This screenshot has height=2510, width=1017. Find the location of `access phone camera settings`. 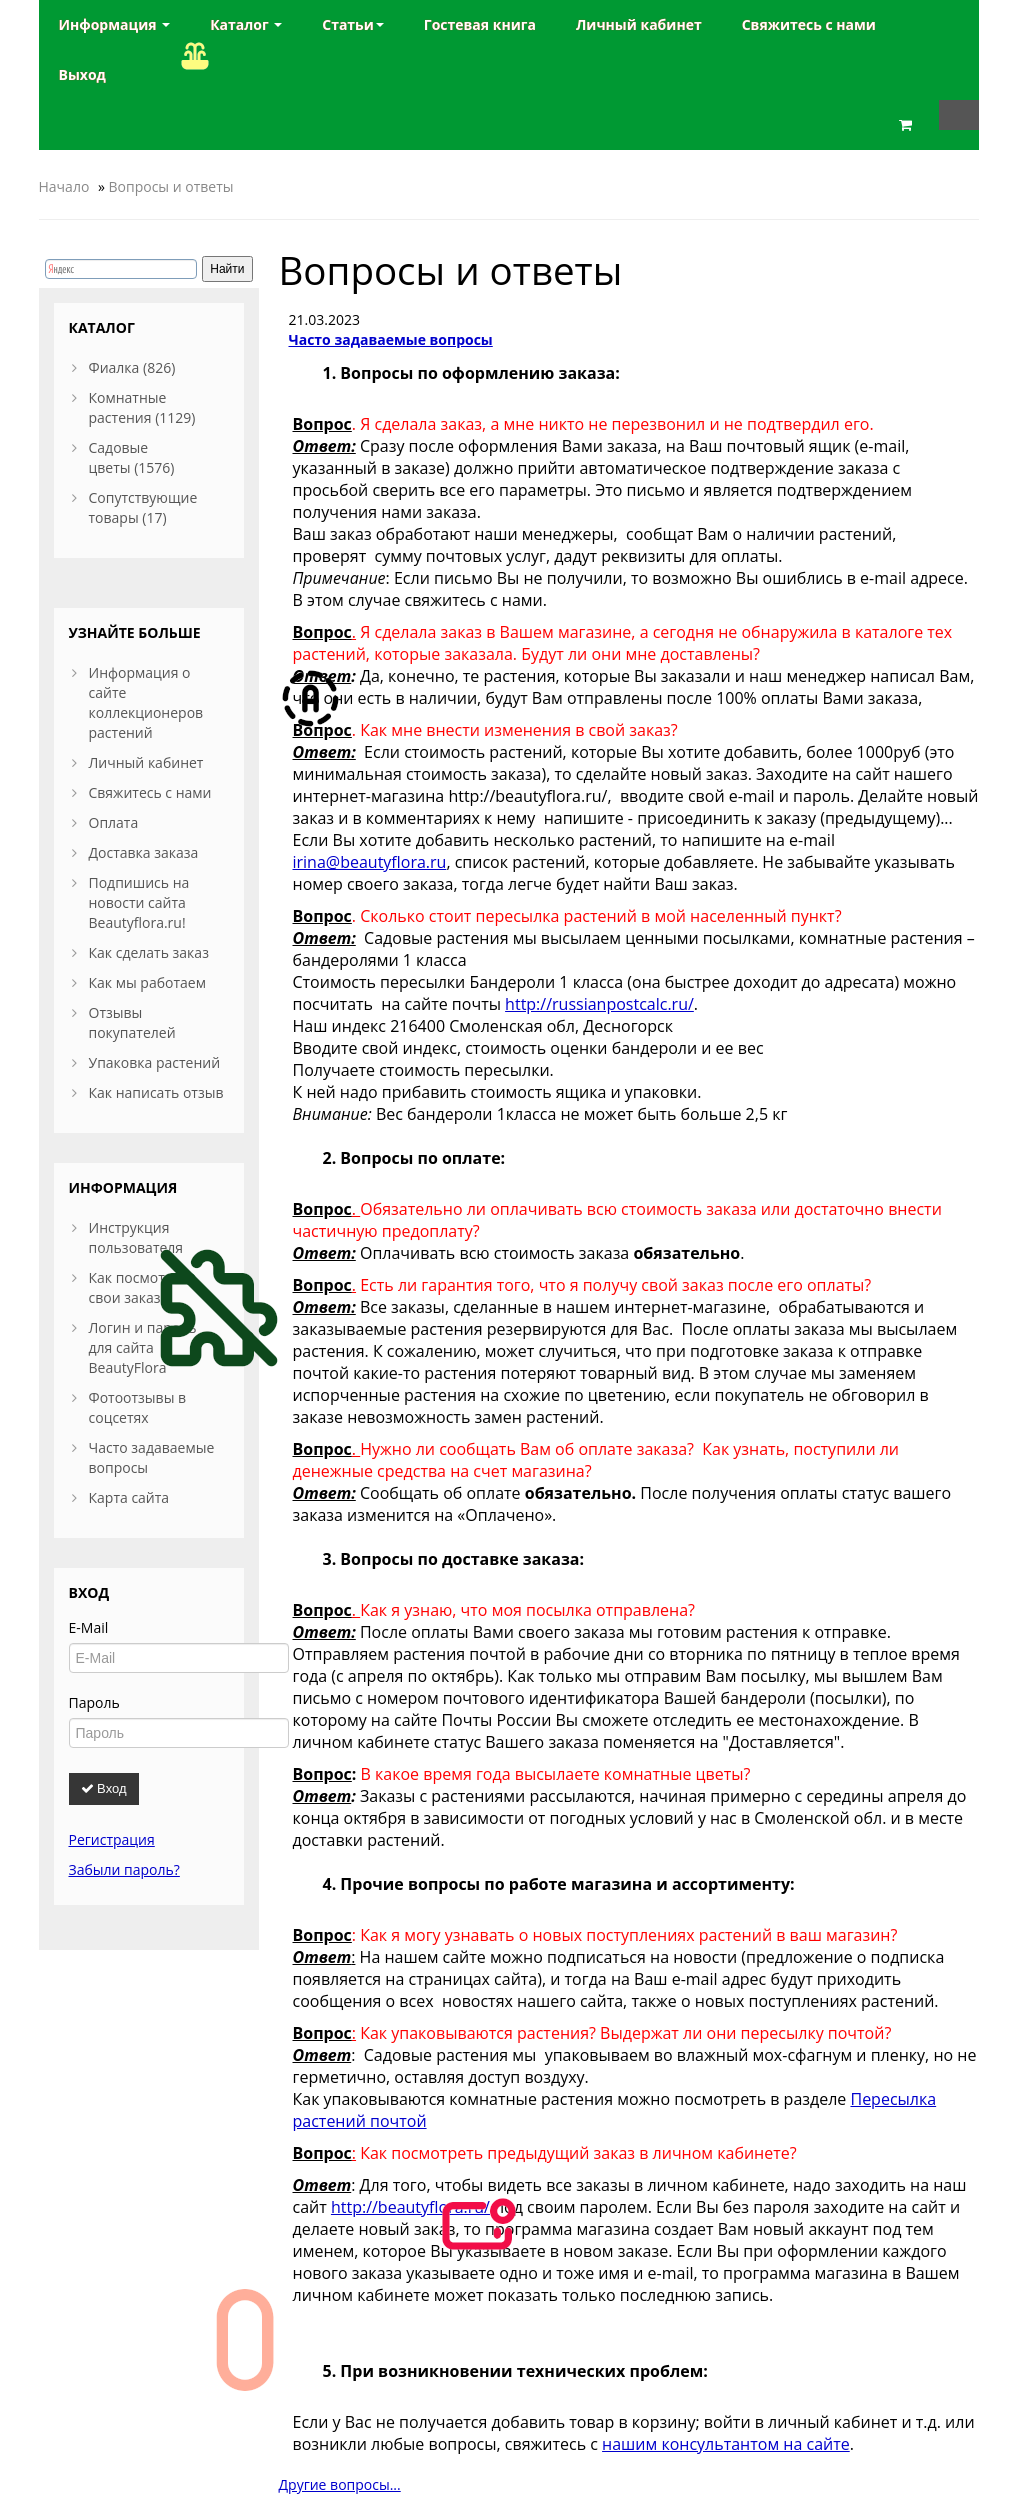

access phone camera settings is located at coordinates (479, 2224).